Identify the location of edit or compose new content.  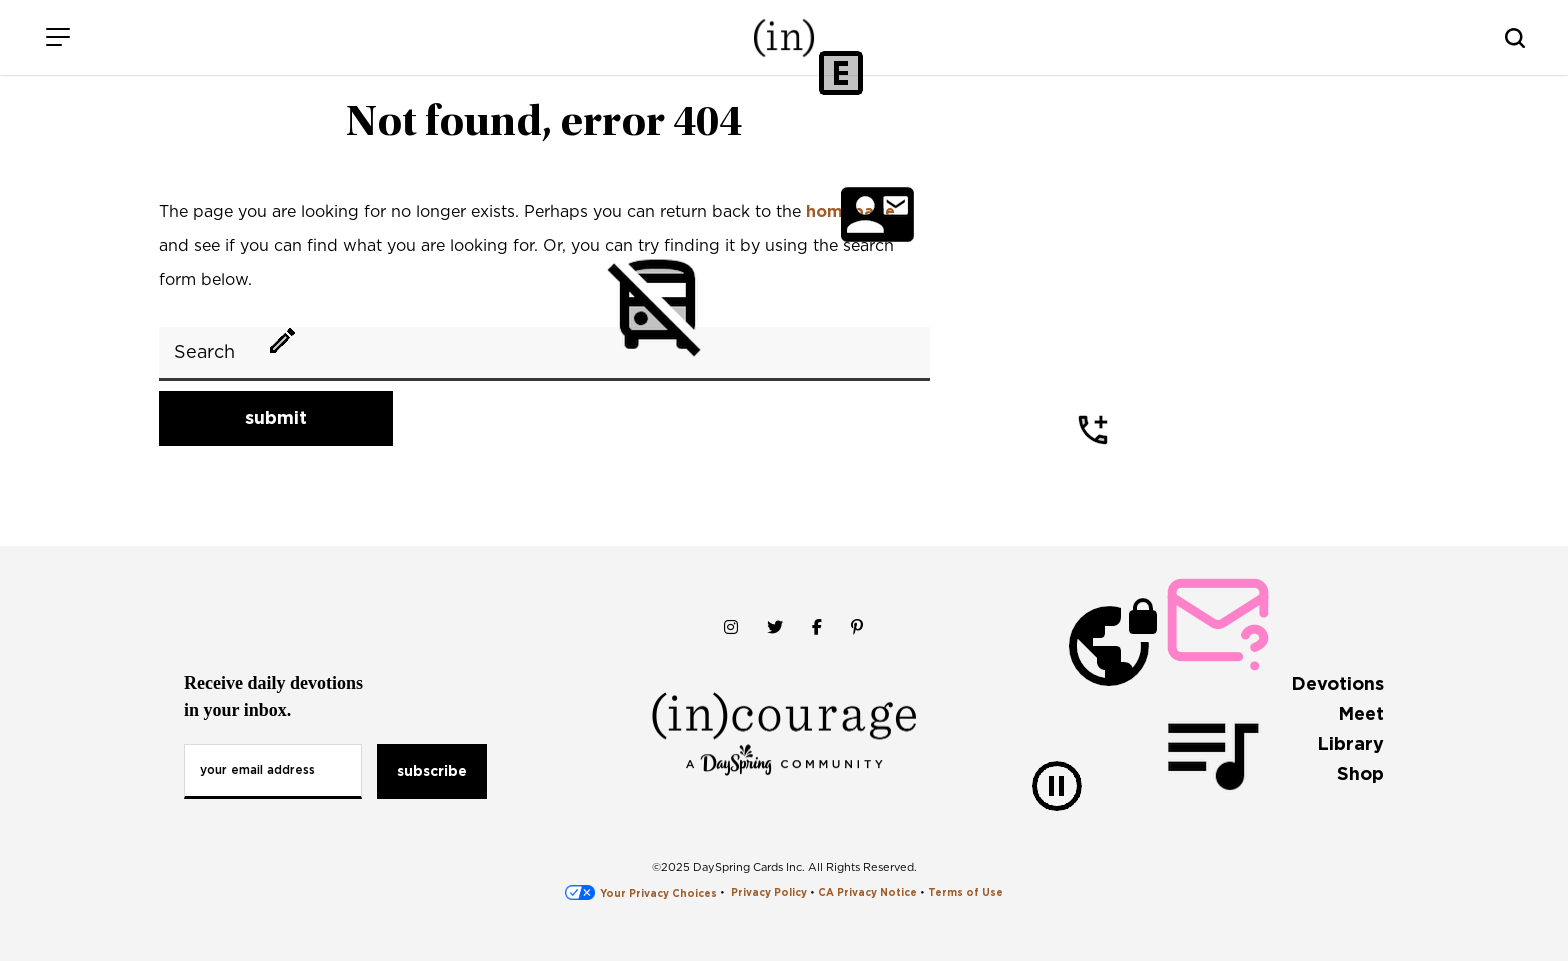
(282, 340).